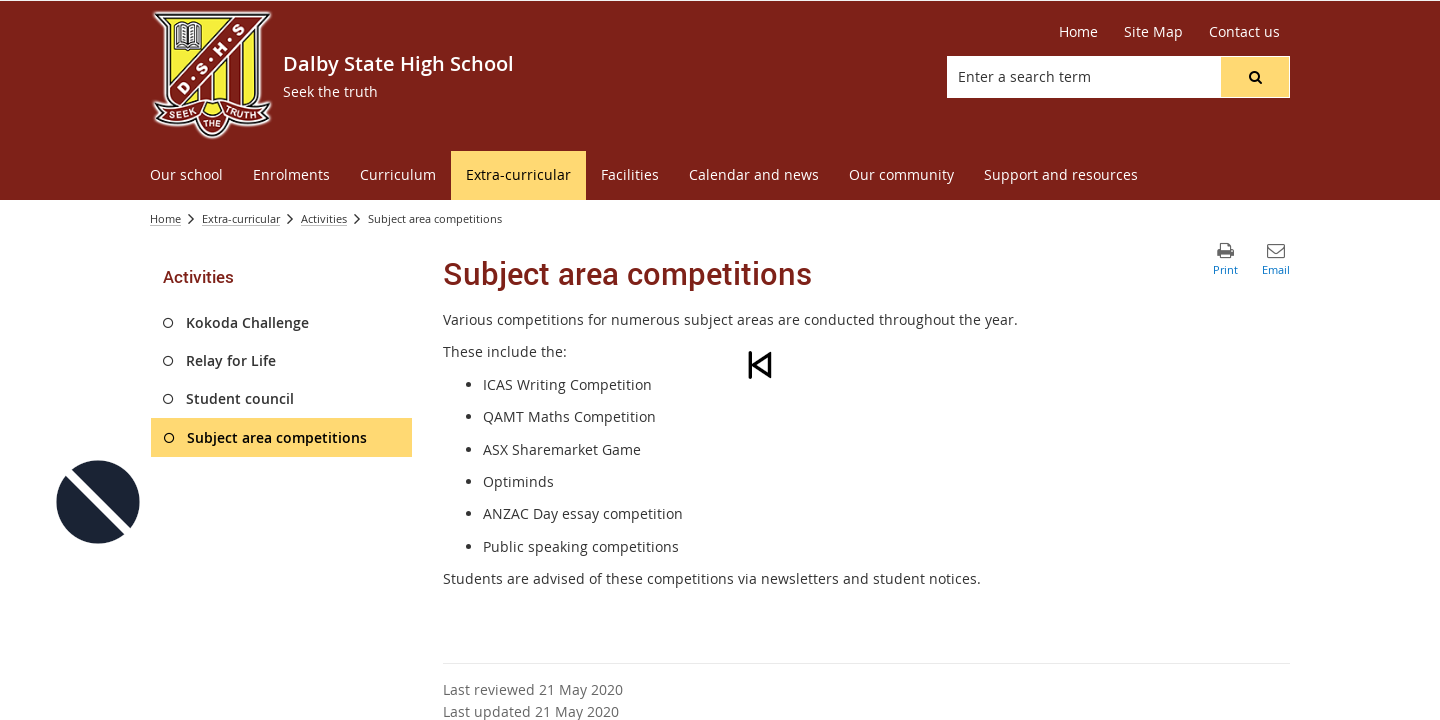  I want to click on skip to previous track, so click(759, 365).